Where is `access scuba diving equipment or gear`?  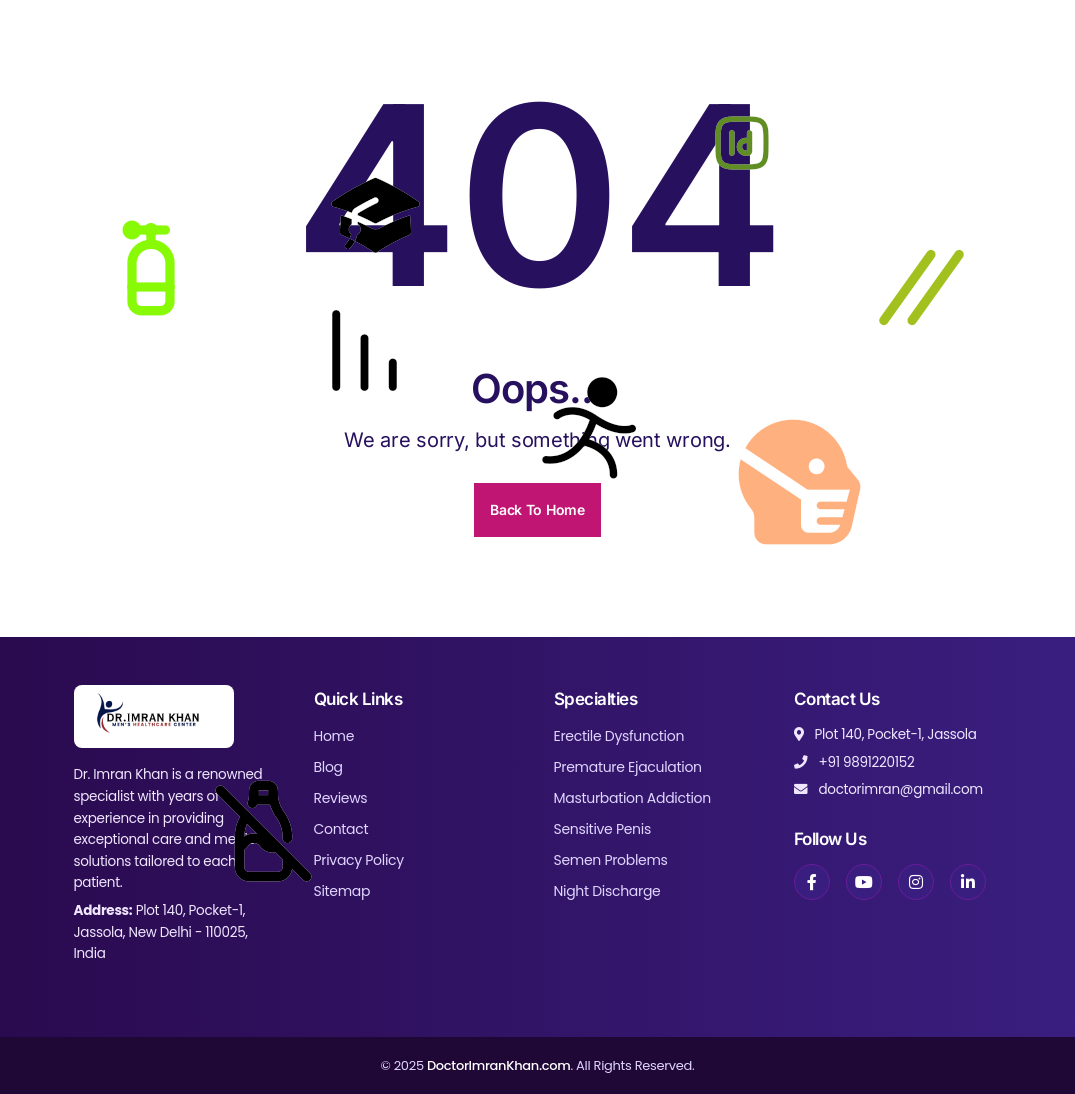
access scuba diving equipment or gear is located at coordinates (151, 268).